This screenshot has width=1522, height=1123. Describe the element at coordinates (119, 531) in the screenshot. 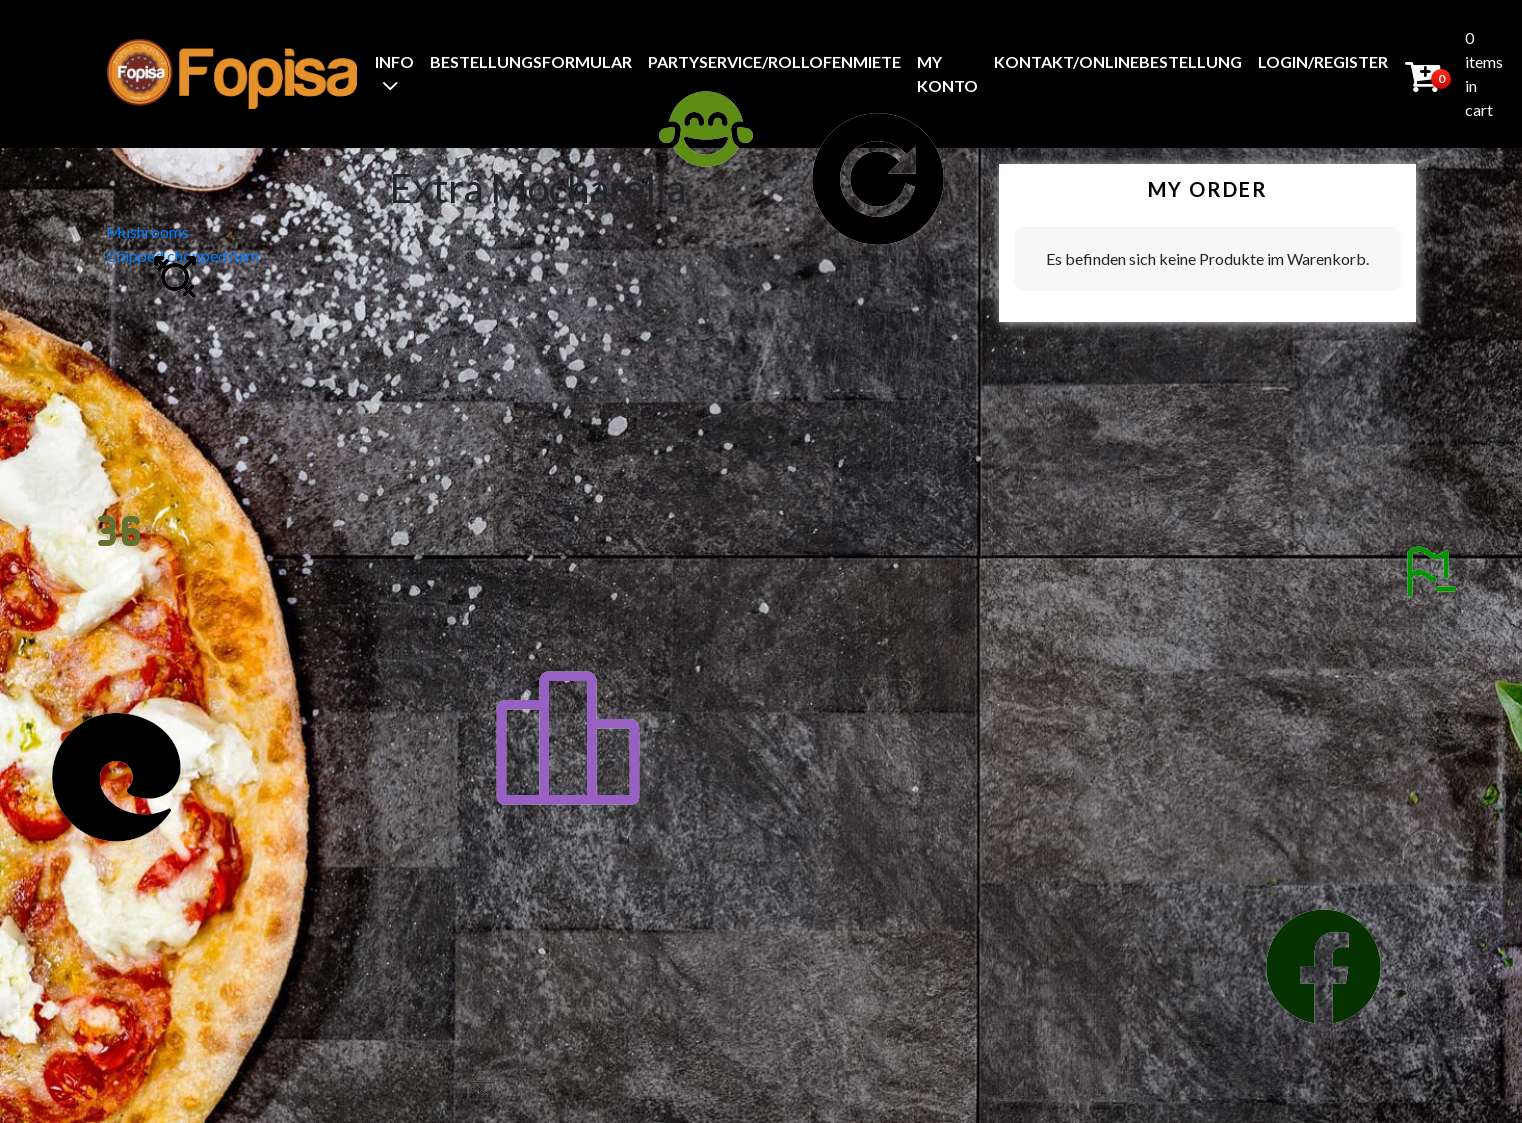

I see `indicates item number 36 in a list or sequence` at that location.